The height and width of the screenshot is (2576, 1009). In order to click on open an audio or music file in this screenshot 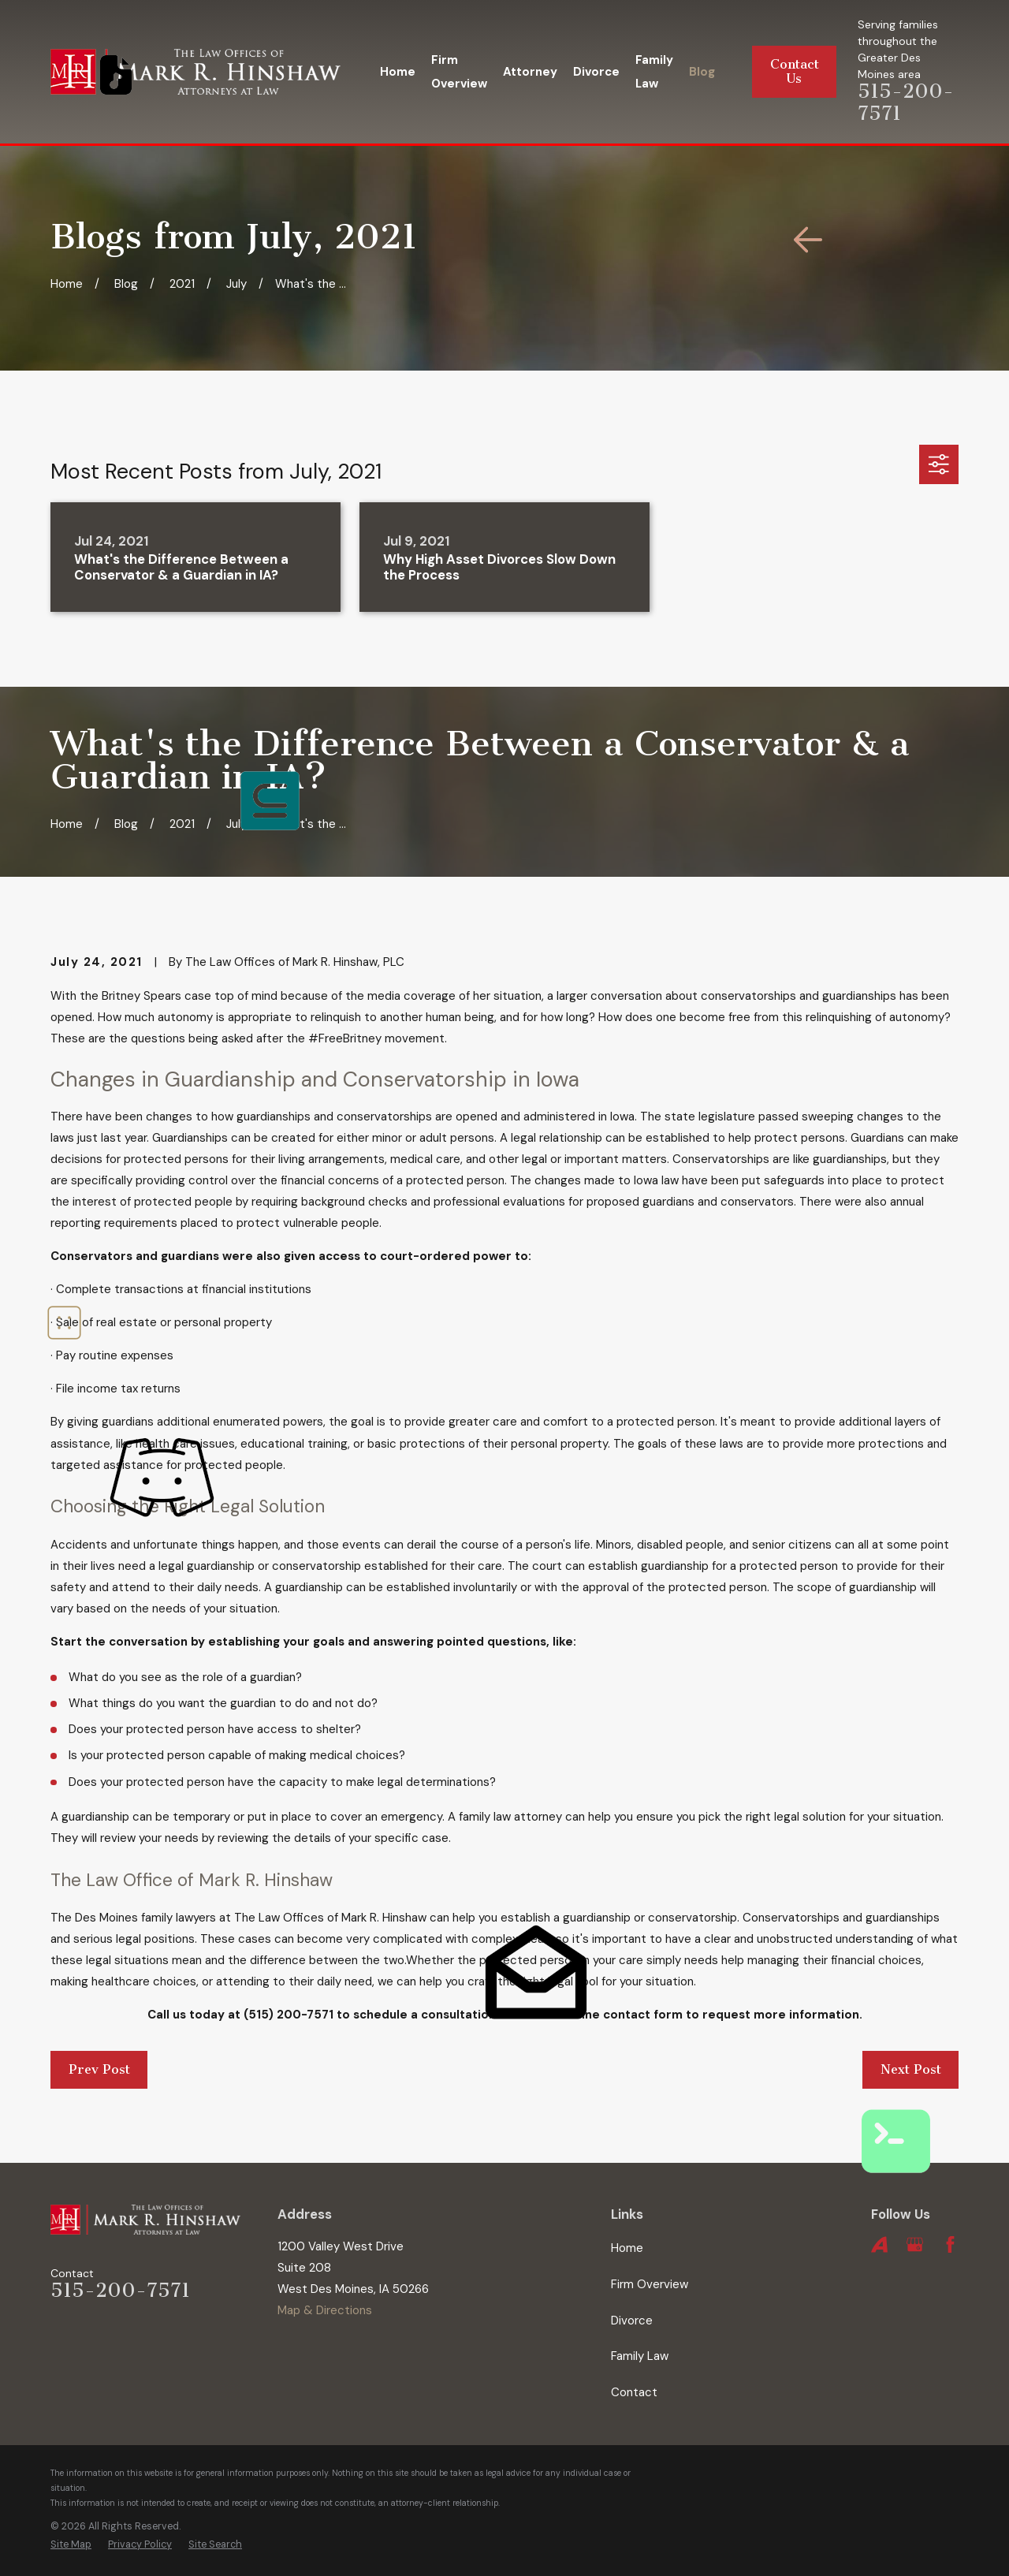, I will do `click(116, 75)`.